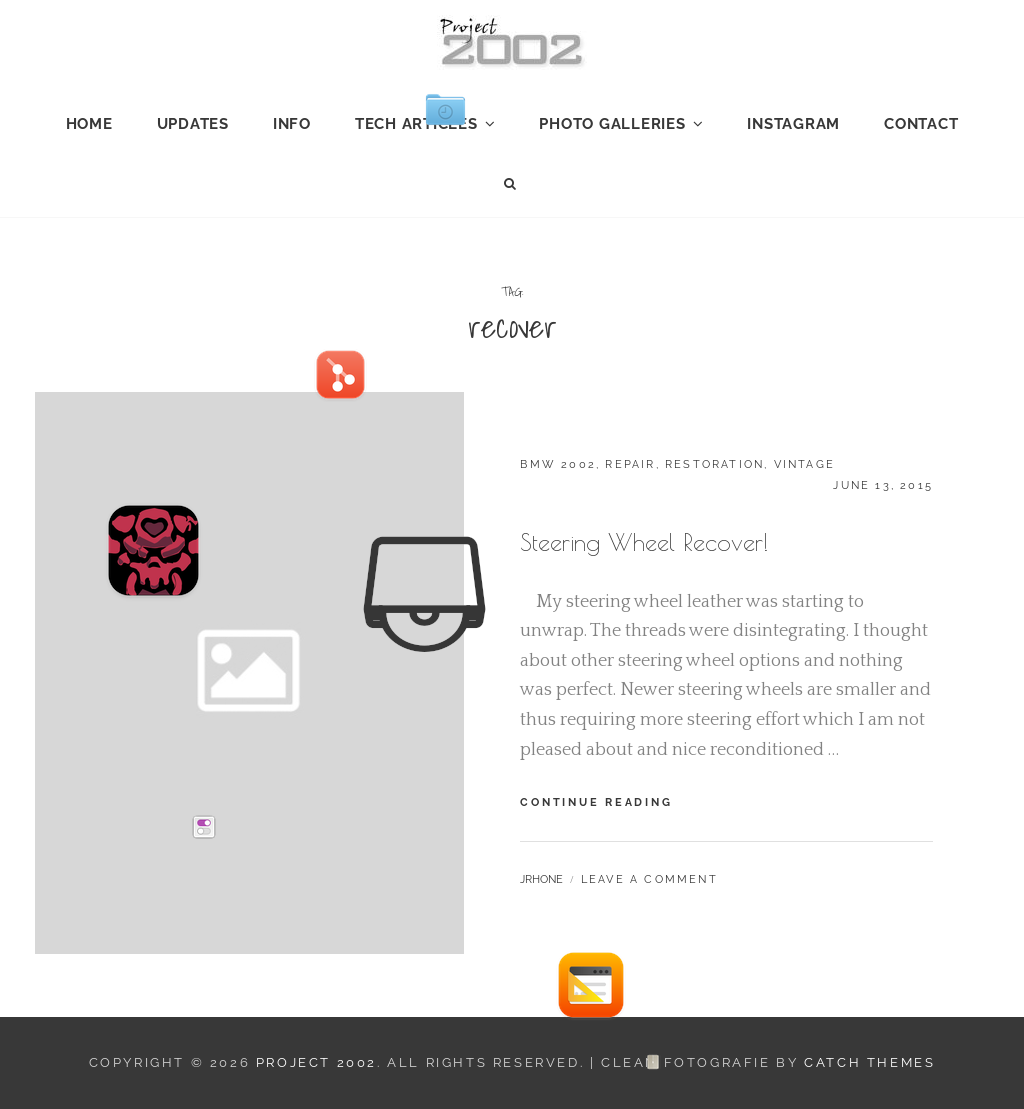 The height and width of the screenshot is (1109, 1024). I want to click on open the archive manager application, so click(653, 1062).